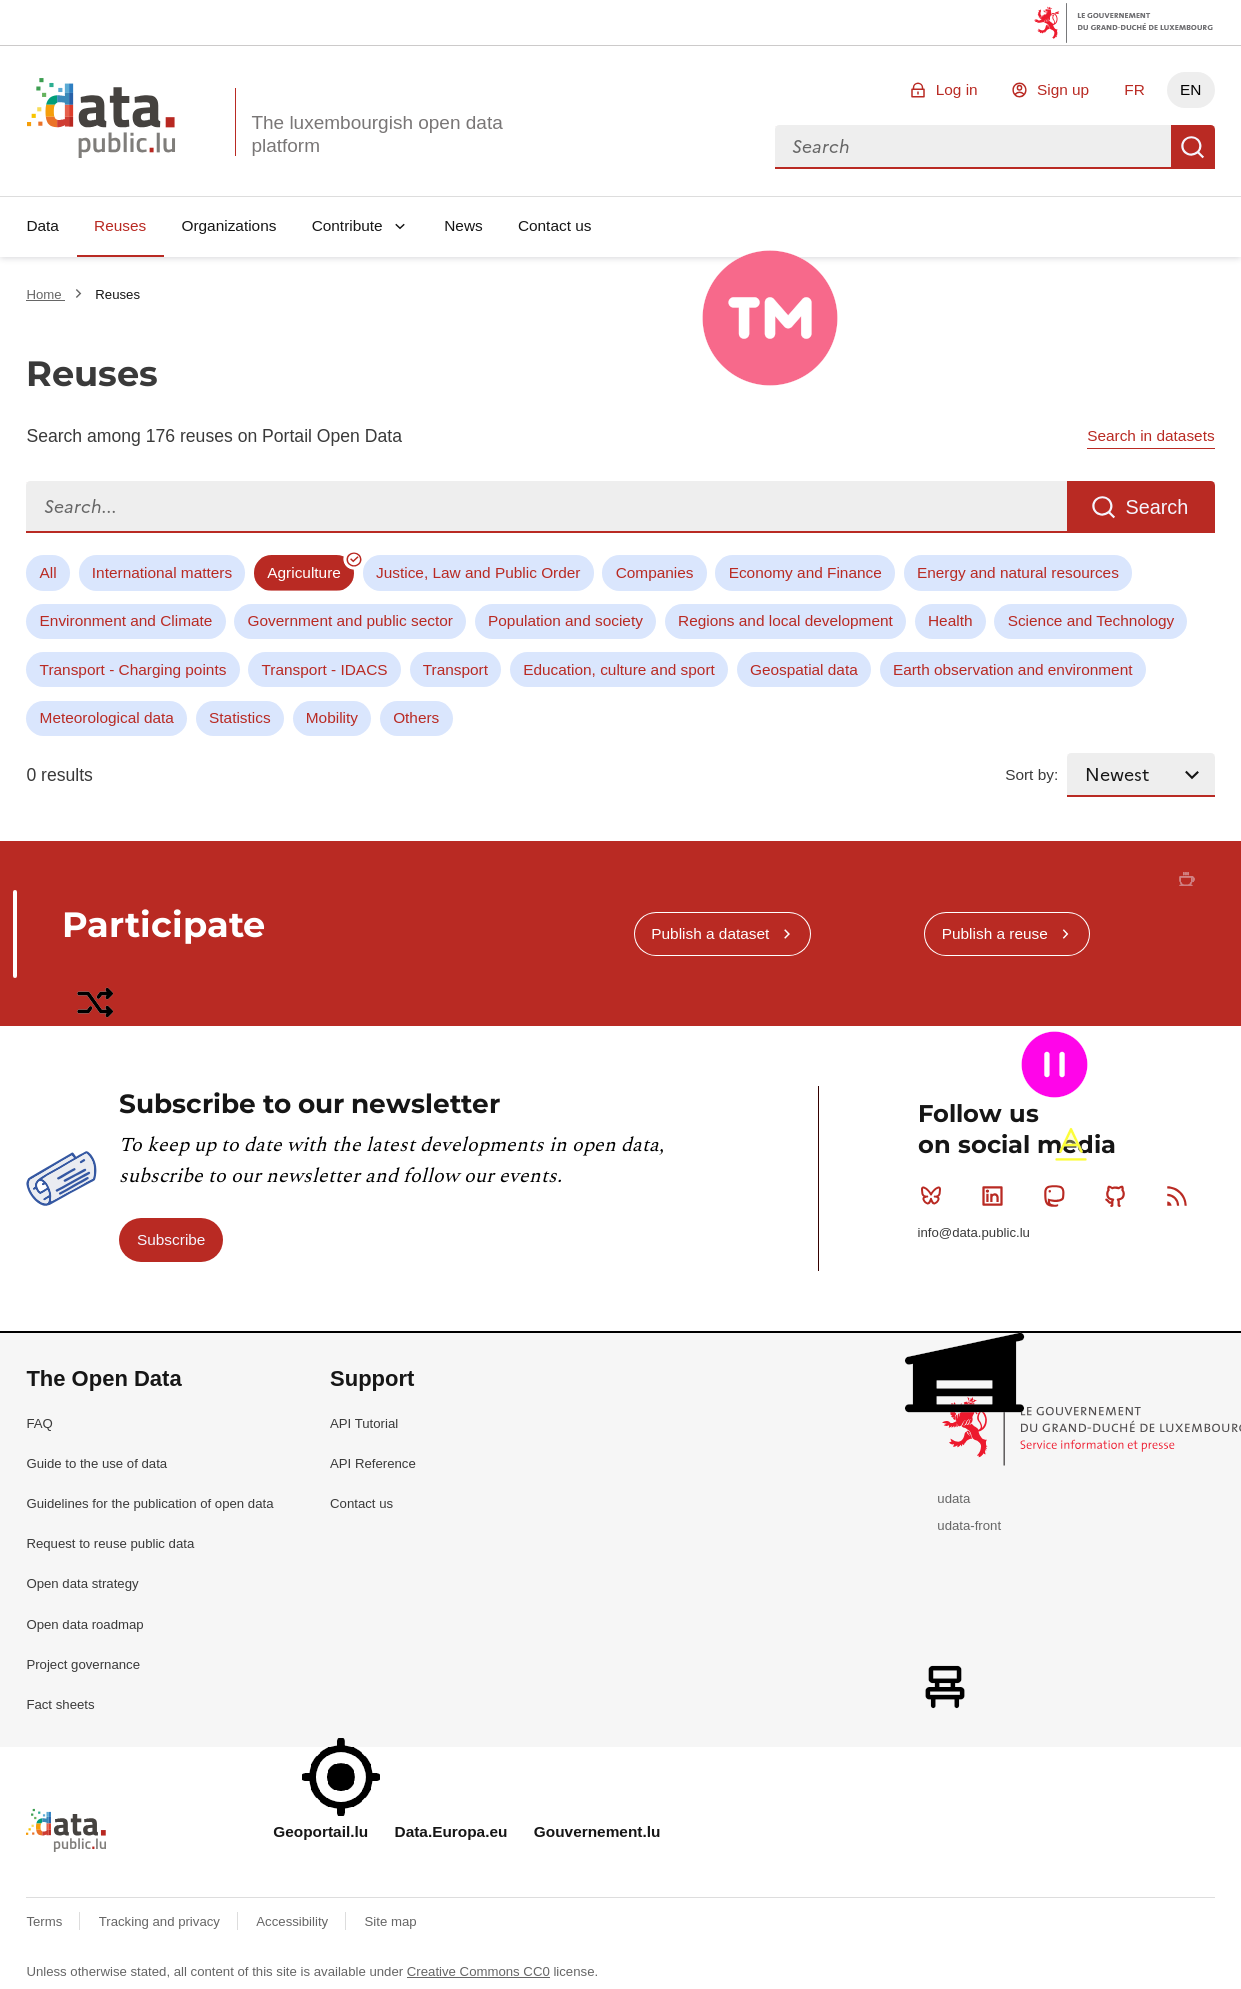 The image size is (1241, 1989). I want to click on indicates trademarked content or branding, so click(770, 318).